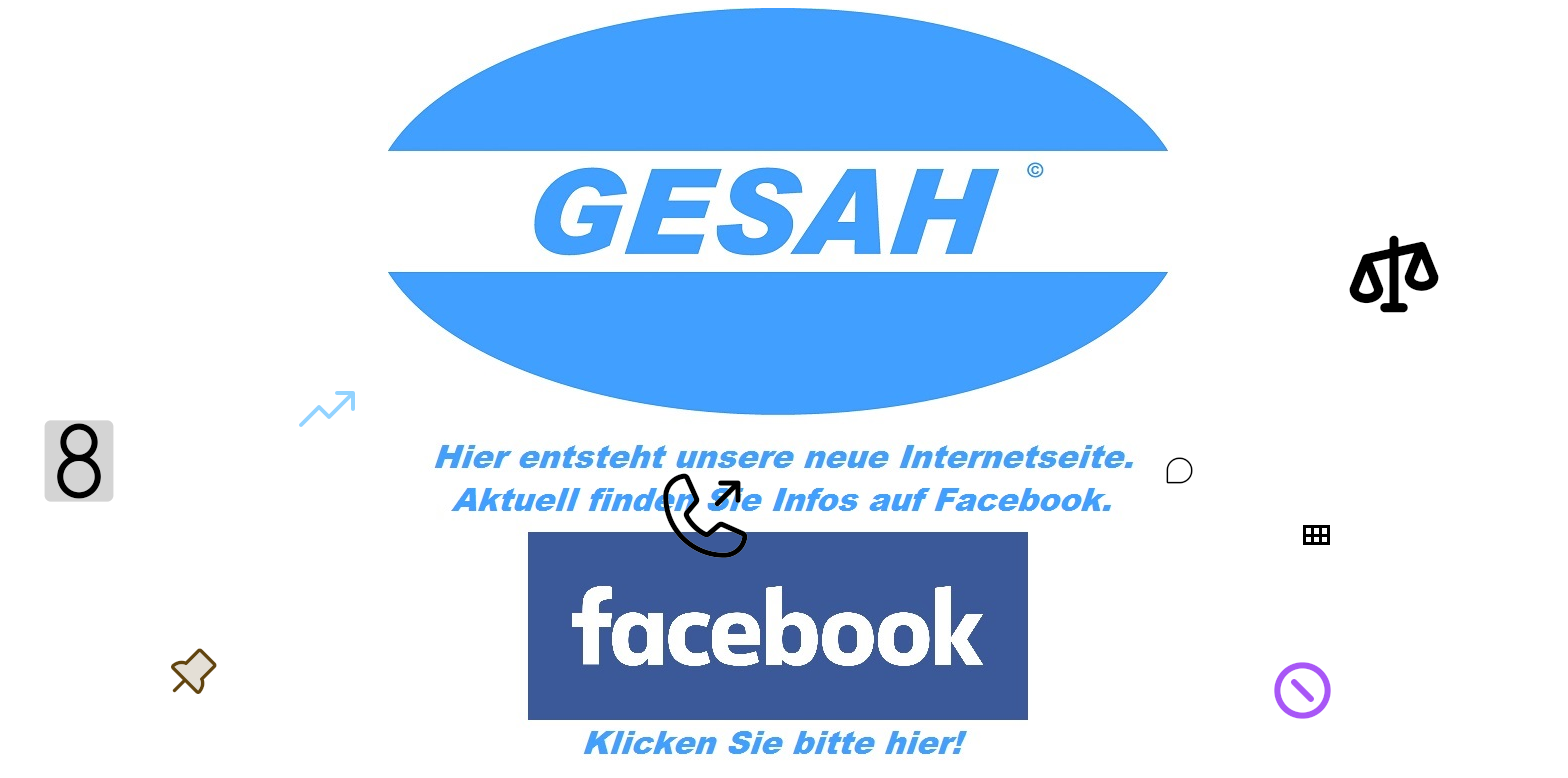 The width and height of the screenshot is (1568, 778). What do you see at coordinates (79, 461) in the screenshot?
I see `indicates the number eight in a sequence or list` at bounding box center [79, 461].